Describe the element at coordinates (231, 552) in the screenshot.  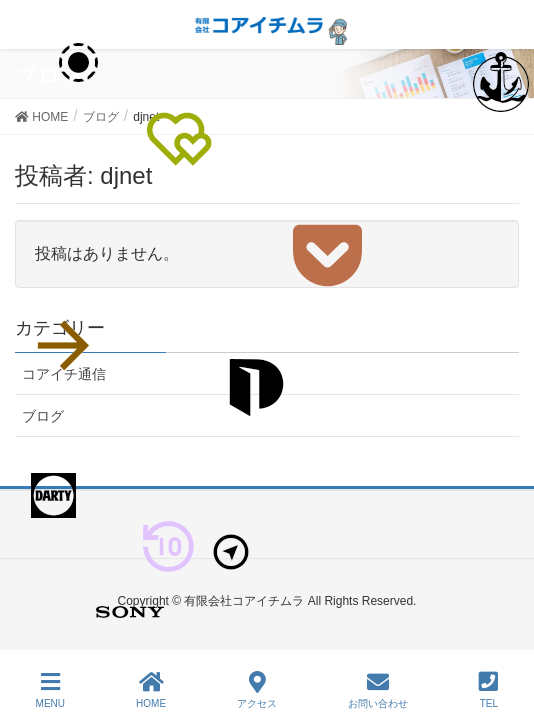
I see `explore or discover nearby places` at that location.